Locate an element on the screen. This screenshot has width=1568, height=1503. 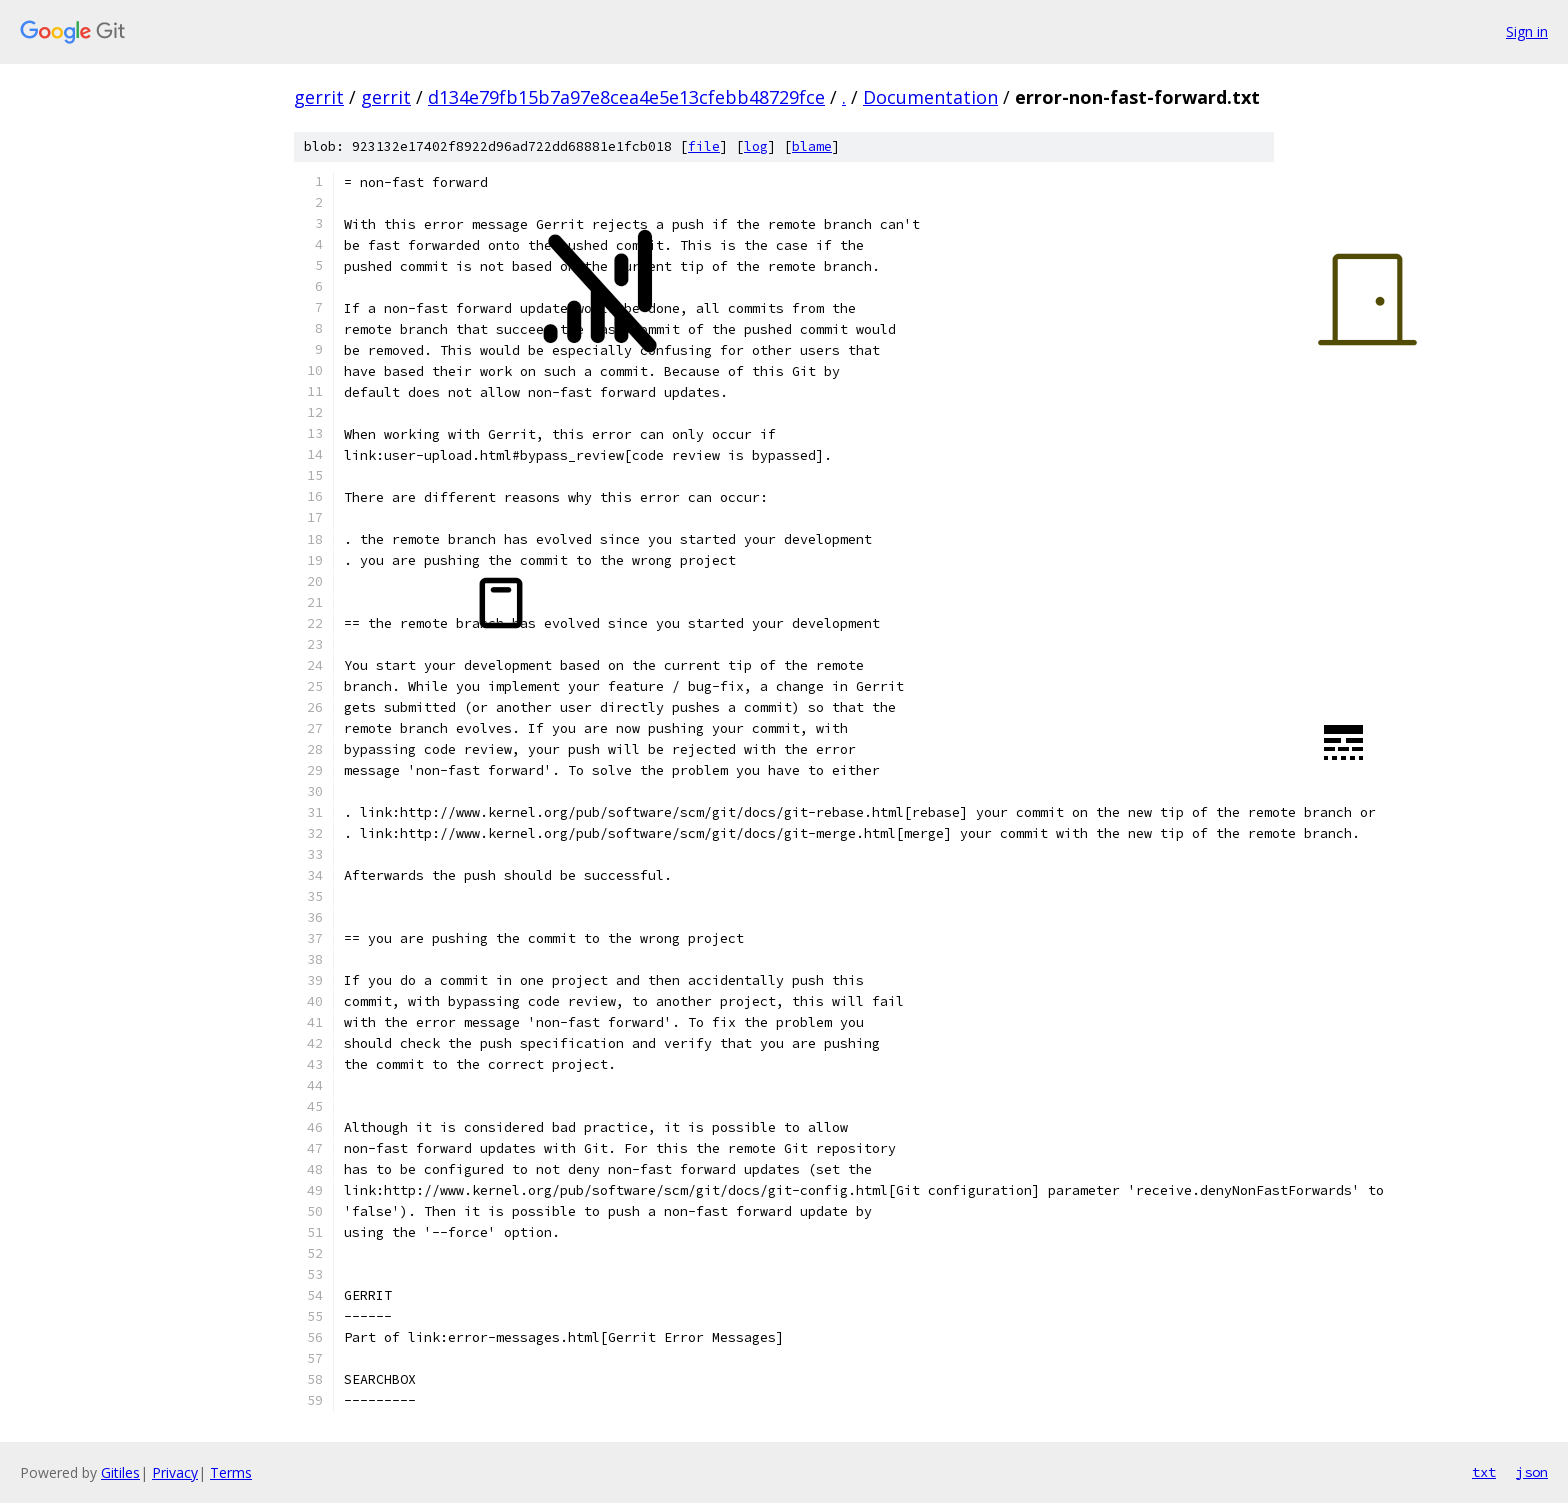
tablet device with speaker is located at coordinates (501, 603).